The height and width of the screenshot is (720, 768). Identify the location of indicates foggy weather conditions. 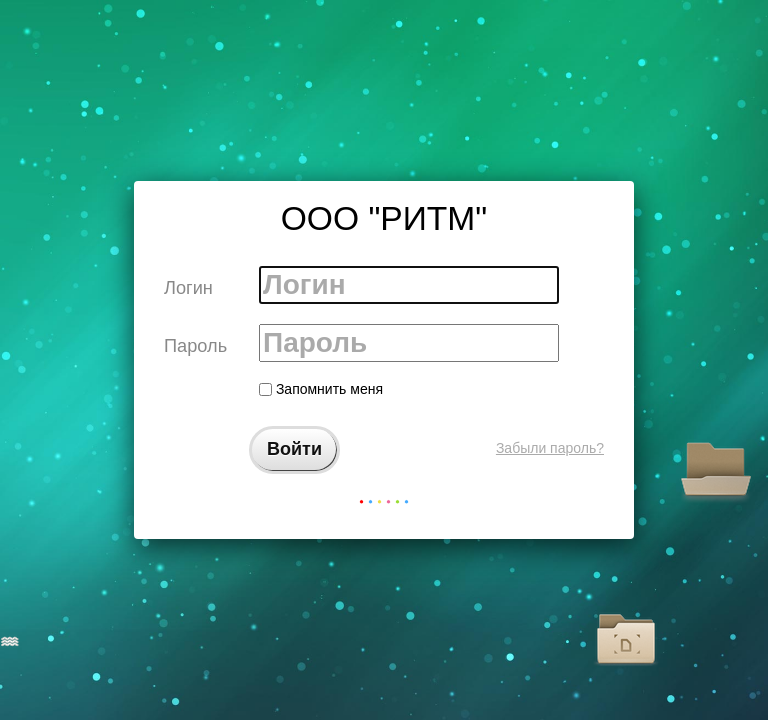
(10, 641).